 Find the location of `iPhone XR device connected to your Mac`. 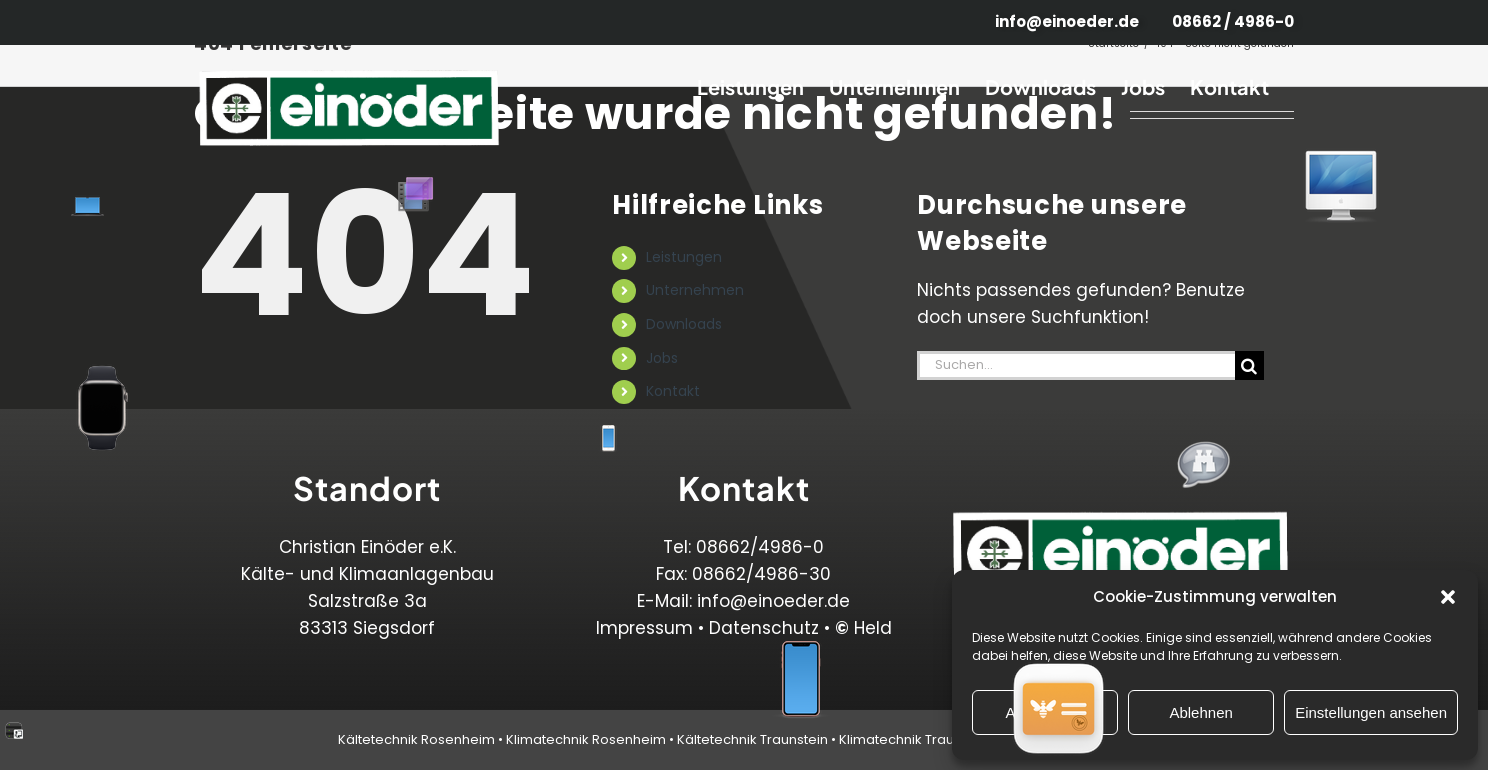

iPhone XR device connected to your Mac is located at coordinates (801, 680).